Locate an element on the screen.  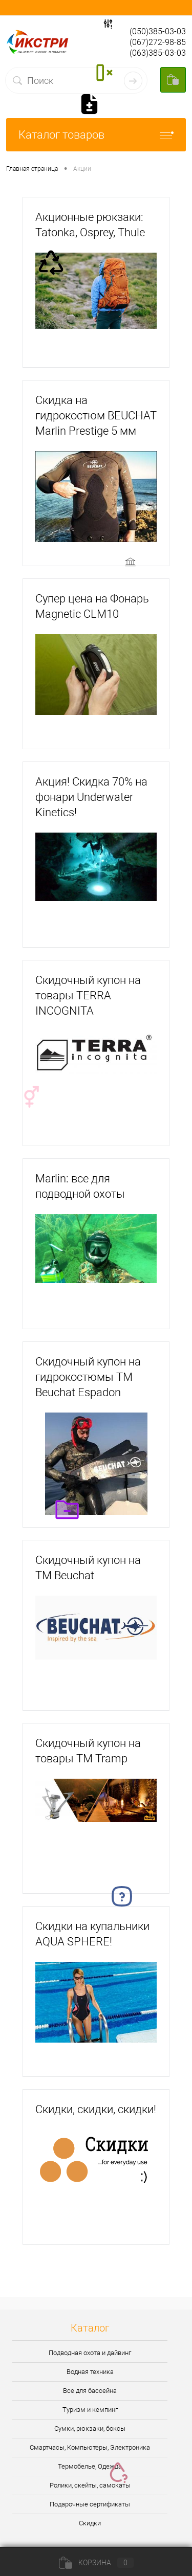
view file differences or changes is located at coordinates (89, 104).